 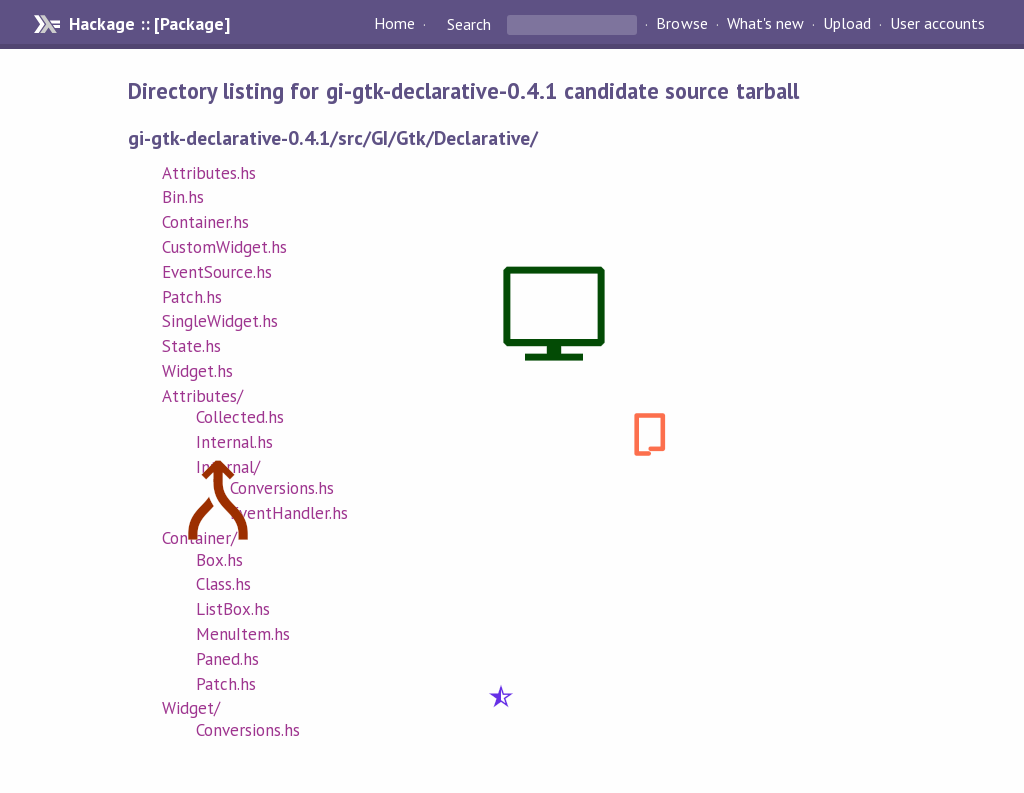 What do you see at coordinates (218, 497) in the screenshot?
I see `merge branches or files together` at bounding box center [218, 497].